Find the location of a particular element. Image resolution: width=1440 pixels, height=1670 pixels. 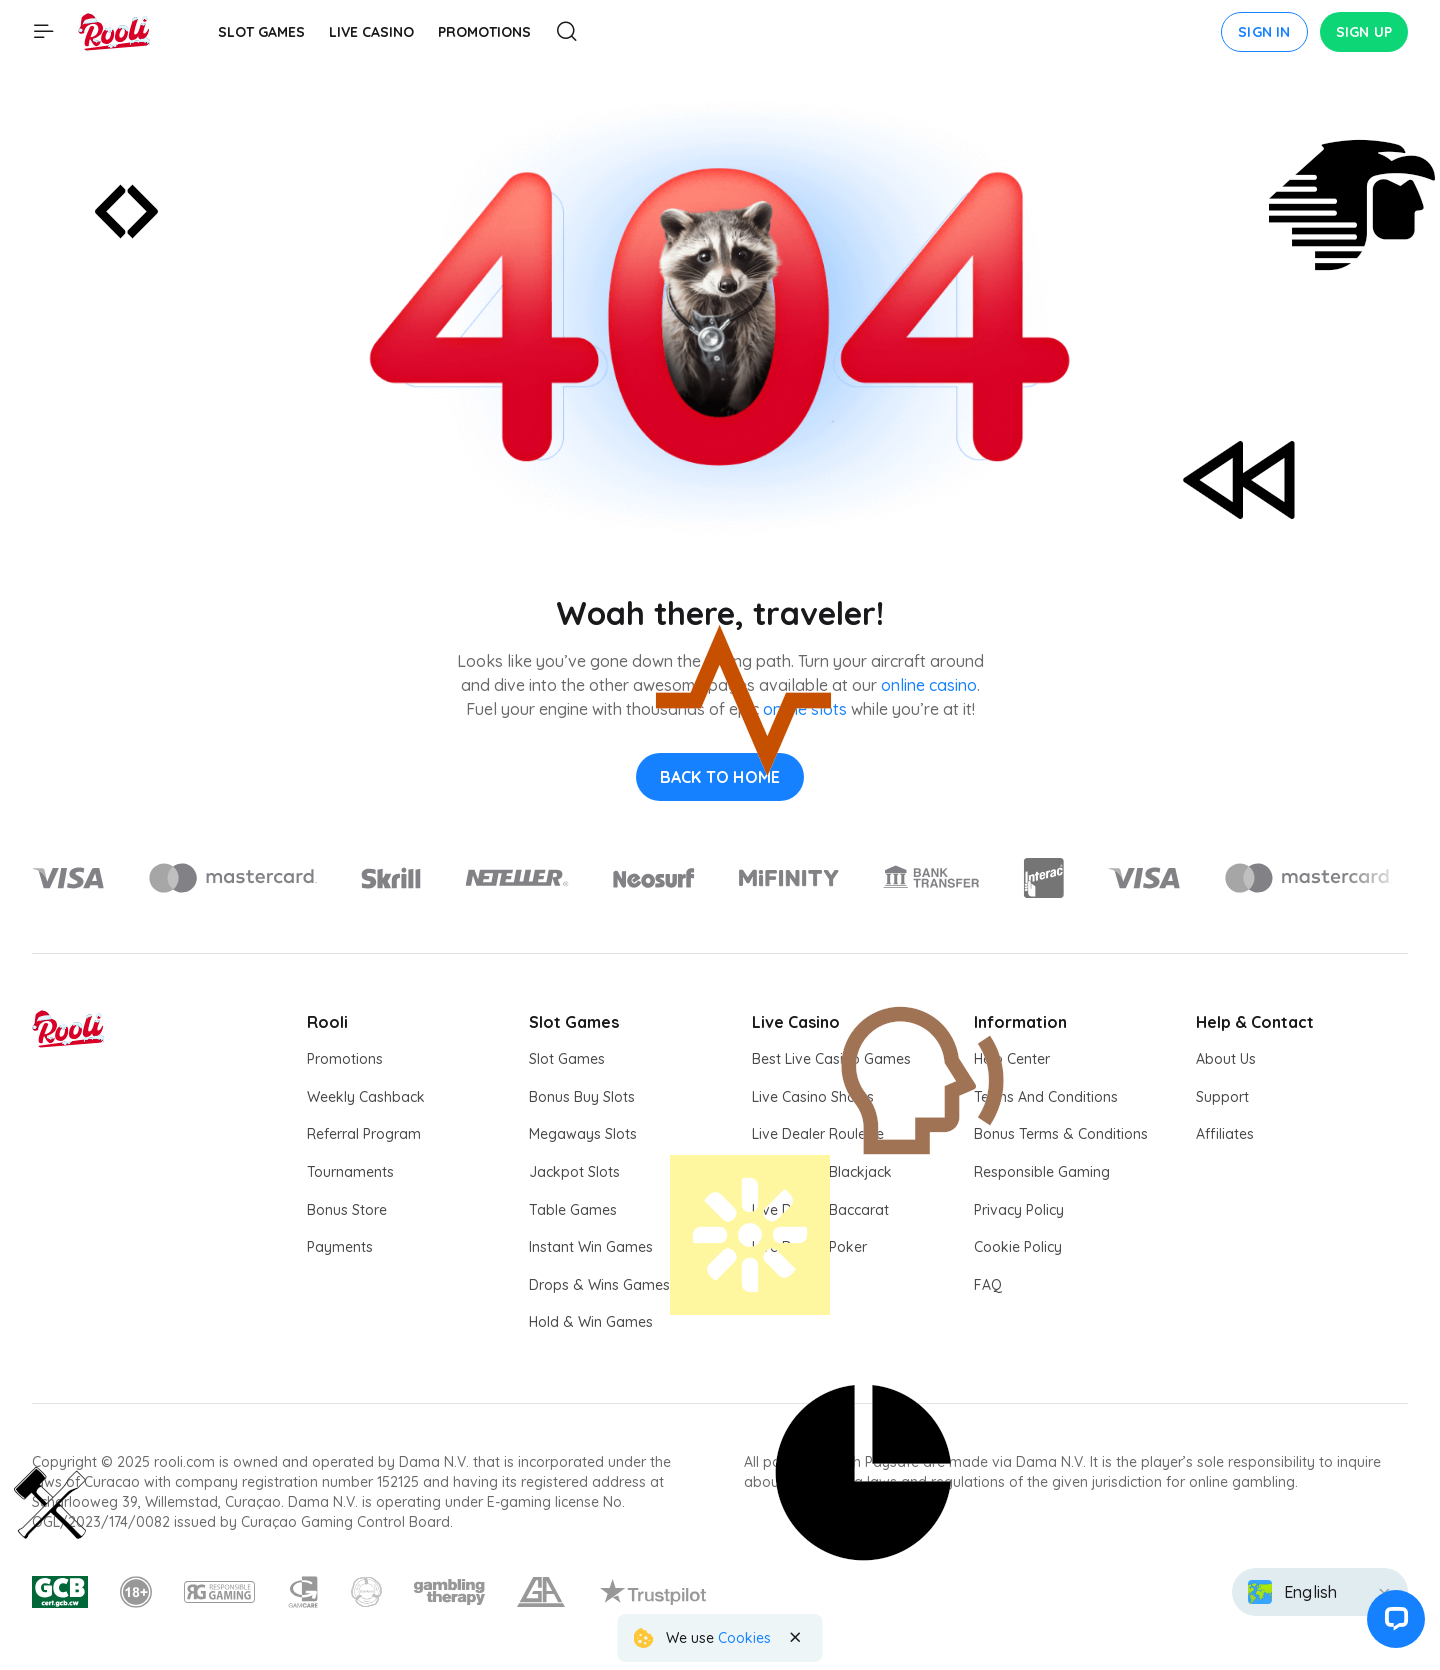

view analytics or statistics breakdown is located at coordinates (863, 1472).